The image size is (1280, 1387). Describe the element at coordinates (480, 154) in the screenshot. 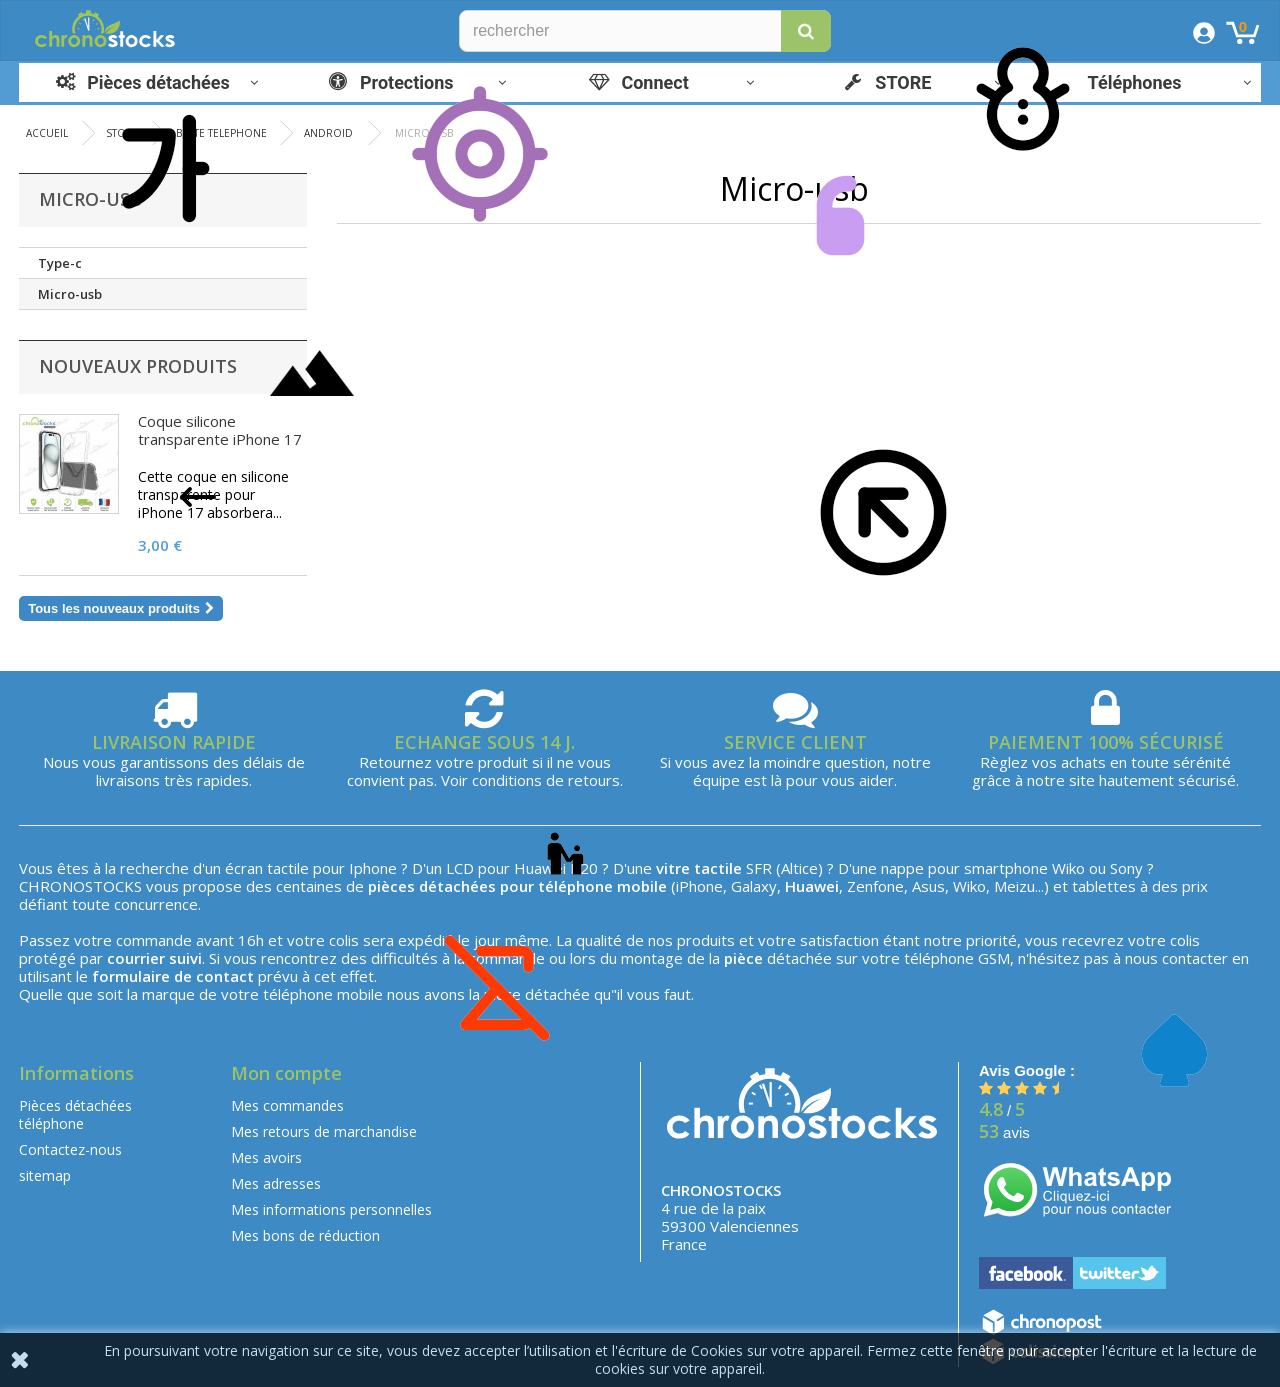

I see `center map on current location` at that location.